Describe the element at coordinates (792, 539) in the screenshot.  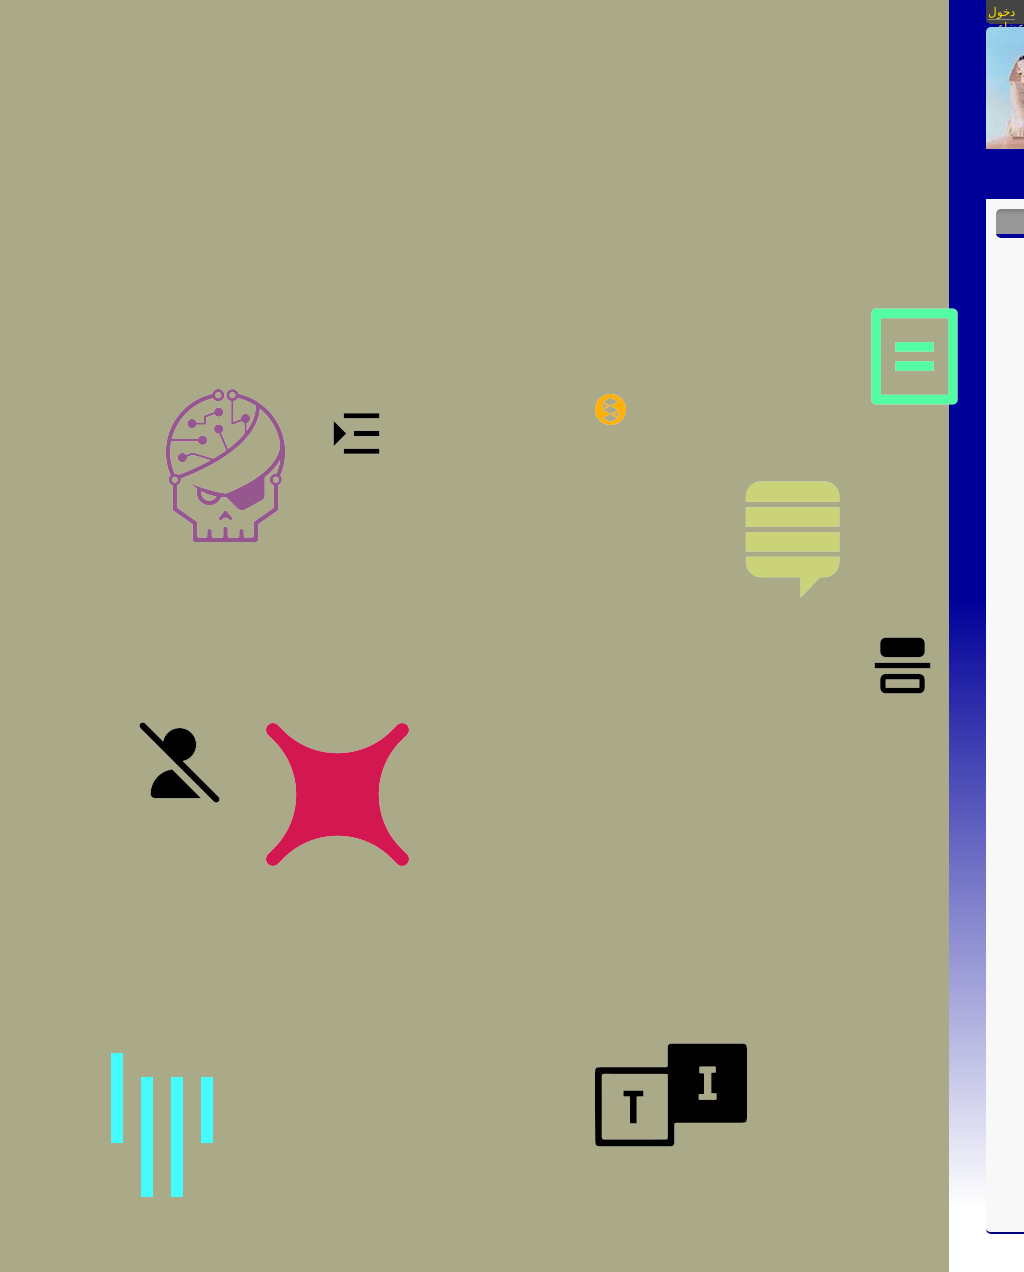
I see `stack exchange logo` at that location.